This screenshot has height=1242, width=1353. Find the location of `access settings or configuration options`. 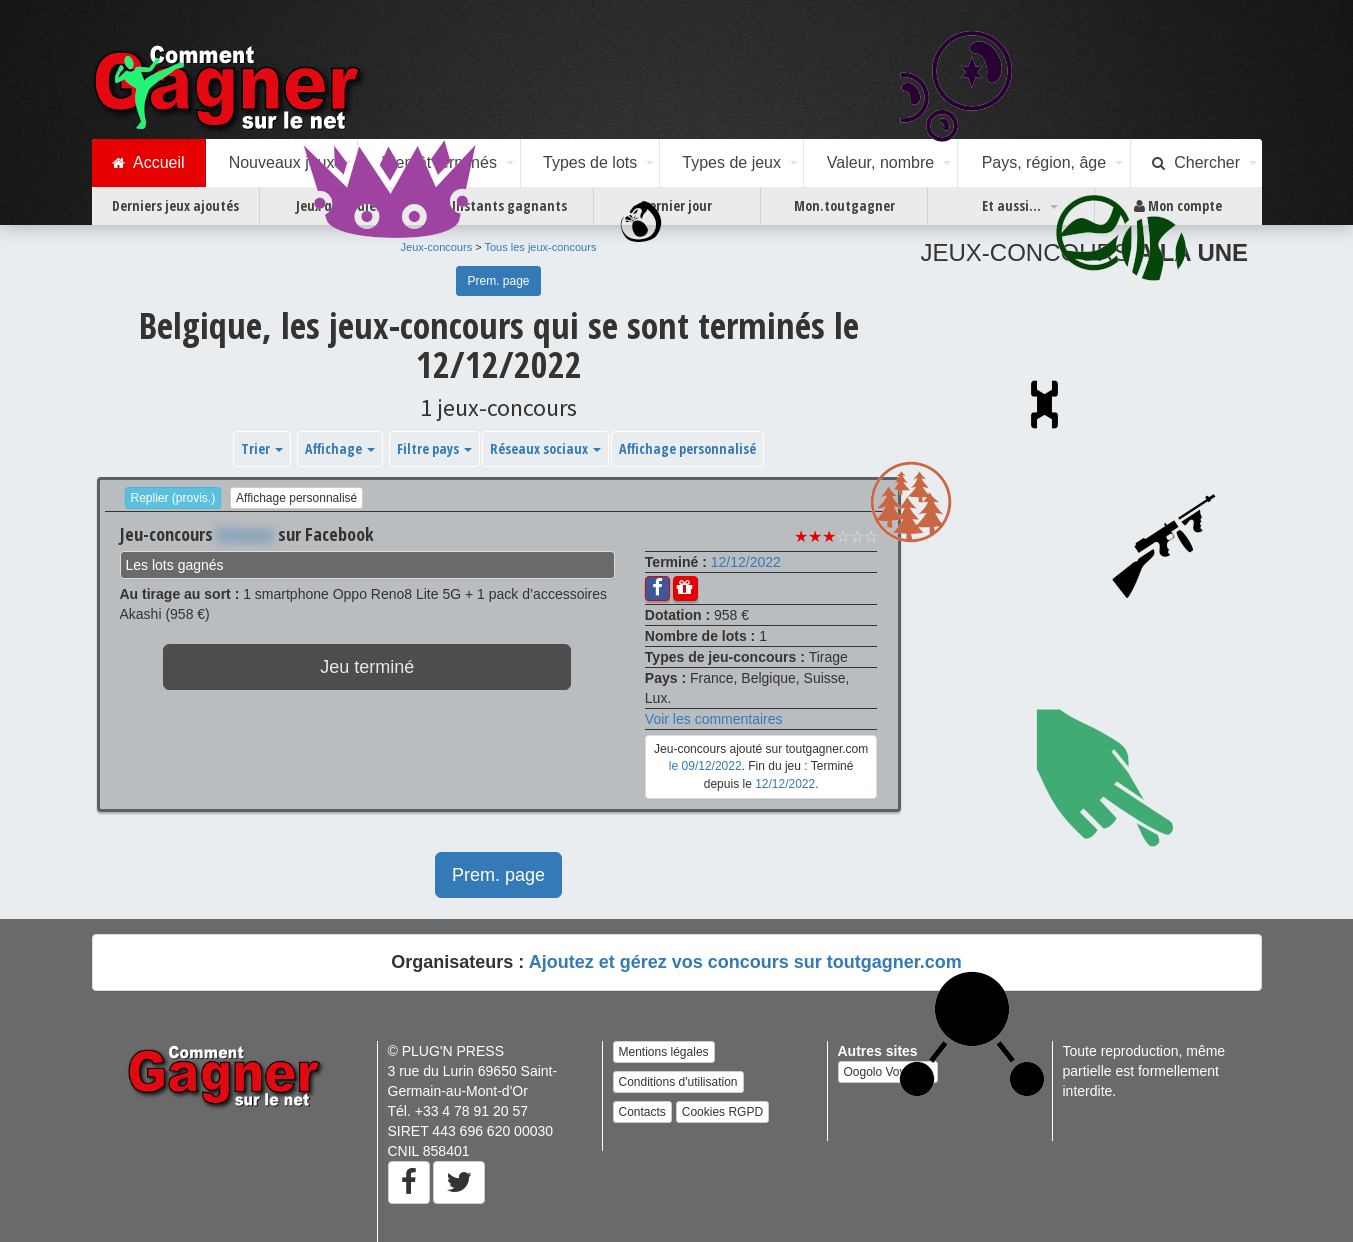

access settings or configuration options is located at coordinates (1044, 404).